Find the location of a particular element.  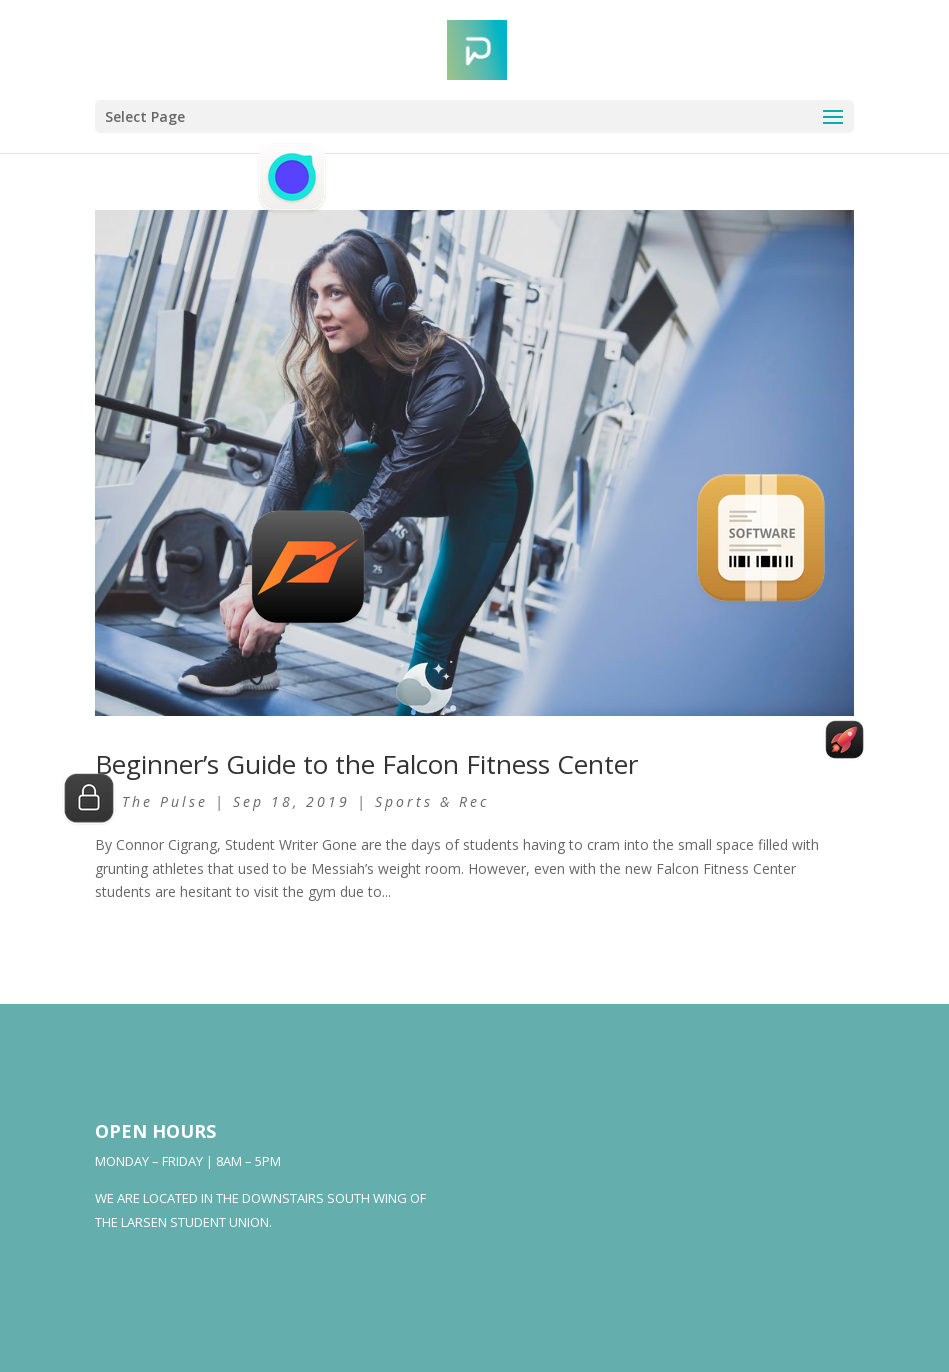

indicates scattered showers at night is located at coordinates (426, 688).